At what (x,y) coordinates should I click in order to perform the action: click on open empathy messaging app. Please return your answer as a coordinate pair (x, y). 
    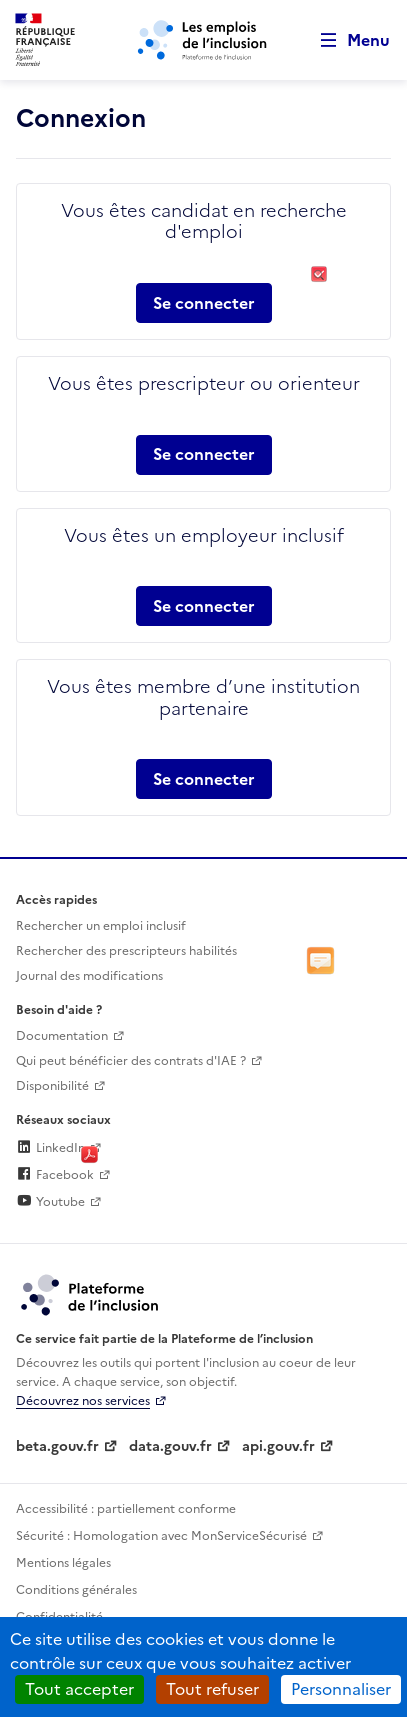
    Looking at the image, I should click on (320, 960).